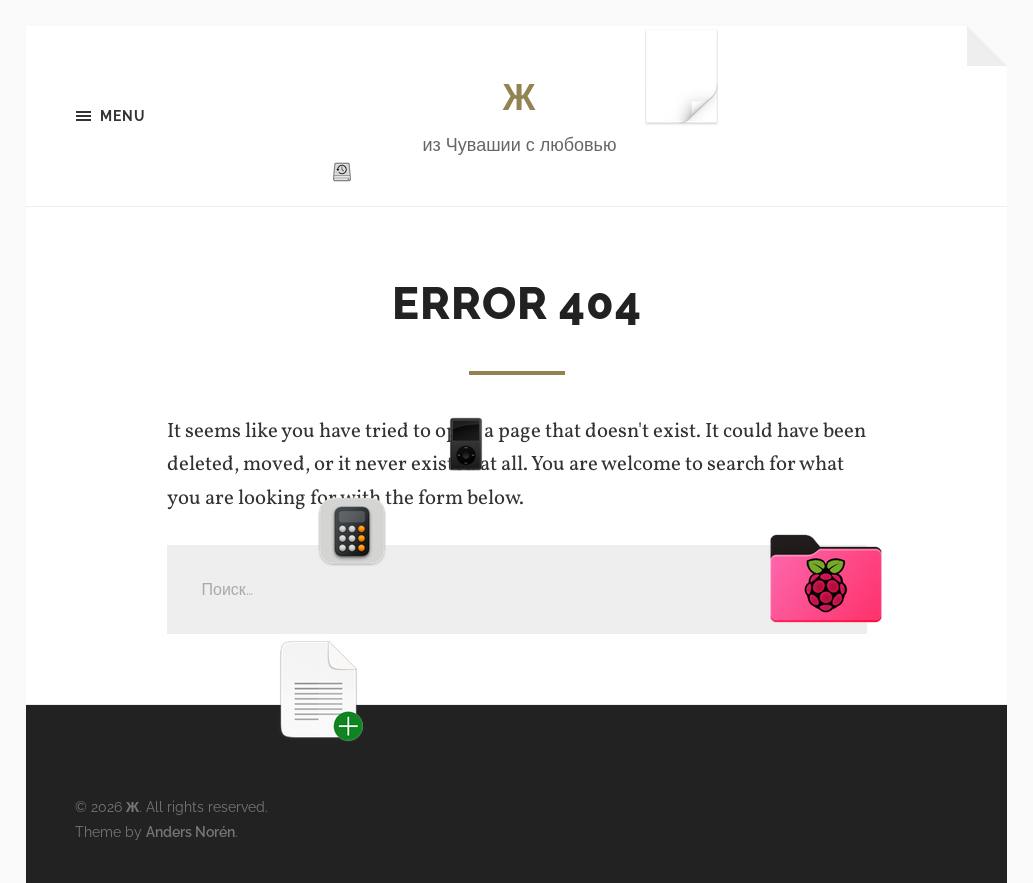  What do you see at coordinates (352, 531) in the screenshot?
I see `open the calculator app` at bounding box center [352, 531].